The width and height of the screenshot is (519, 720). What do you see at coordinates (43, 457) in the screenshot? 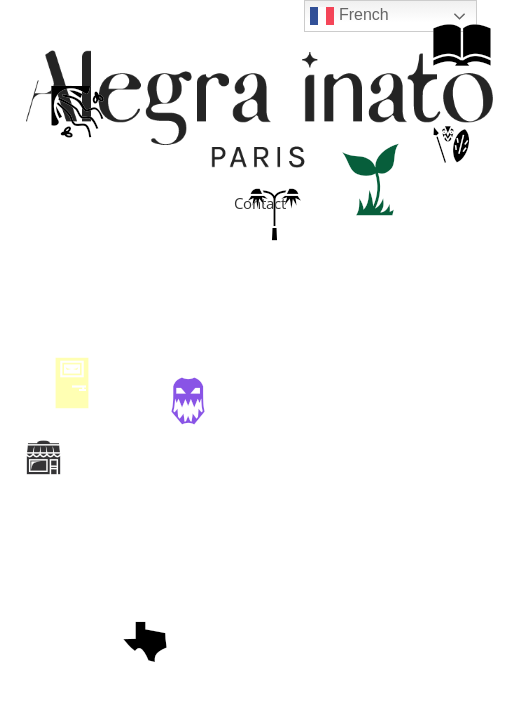
I see `open the in-game shop or store` at bounding box center [43, 457].